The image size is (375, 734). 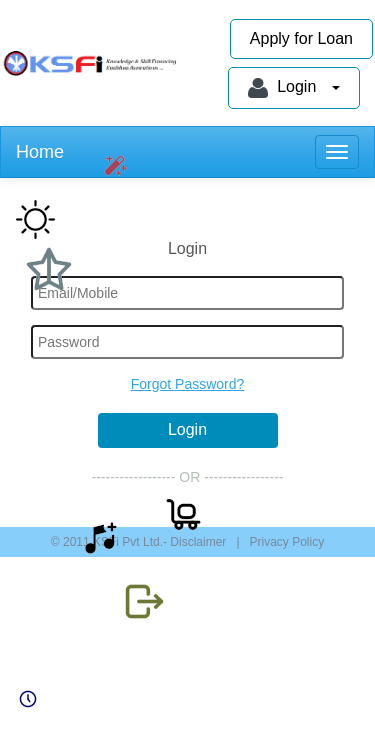 What do you see at coordinates (101, 538) in the screenshot?
I see `add a new song to your library` at bounding box center [101, 538].